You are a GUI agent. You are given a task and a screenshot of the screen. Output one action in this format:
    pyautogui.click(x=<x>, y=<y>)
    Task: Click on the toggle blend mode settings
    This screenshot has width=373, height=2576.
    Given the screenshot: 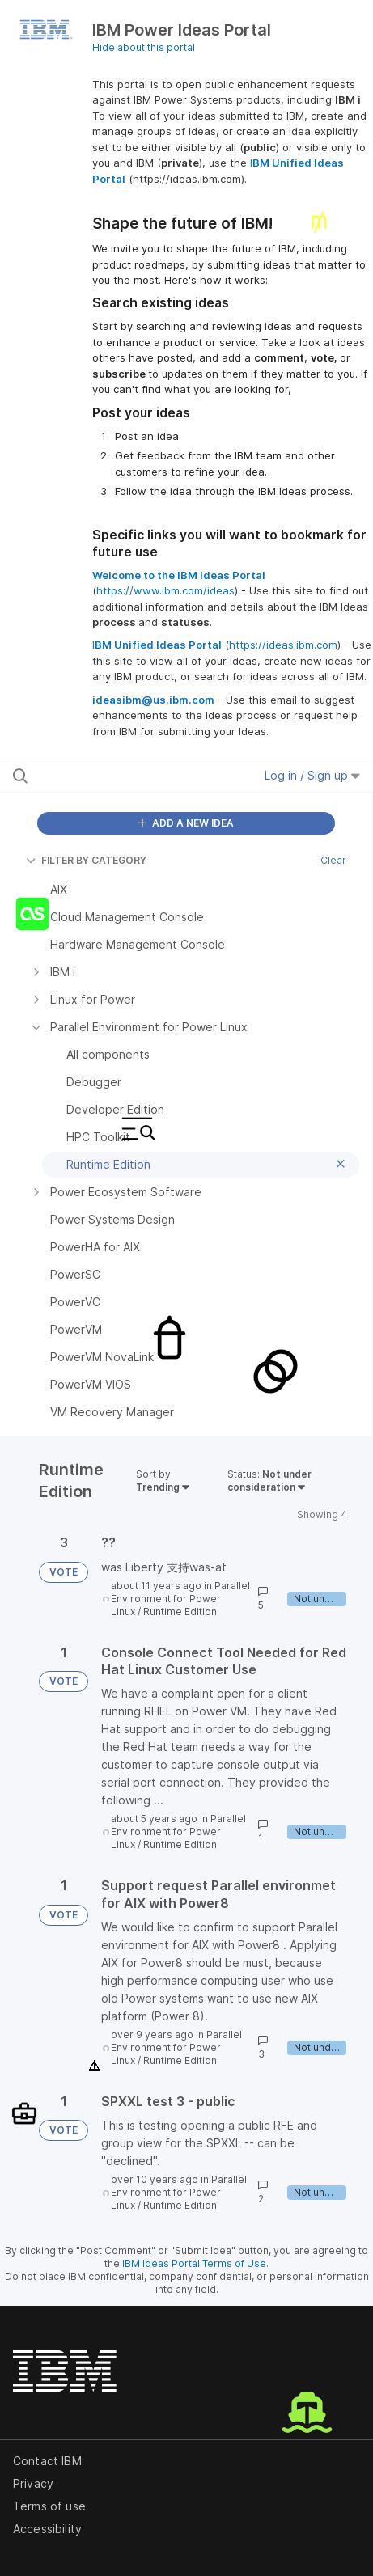 What is the action you would take?
    pyautogui.click(x=275, y=1371)
    